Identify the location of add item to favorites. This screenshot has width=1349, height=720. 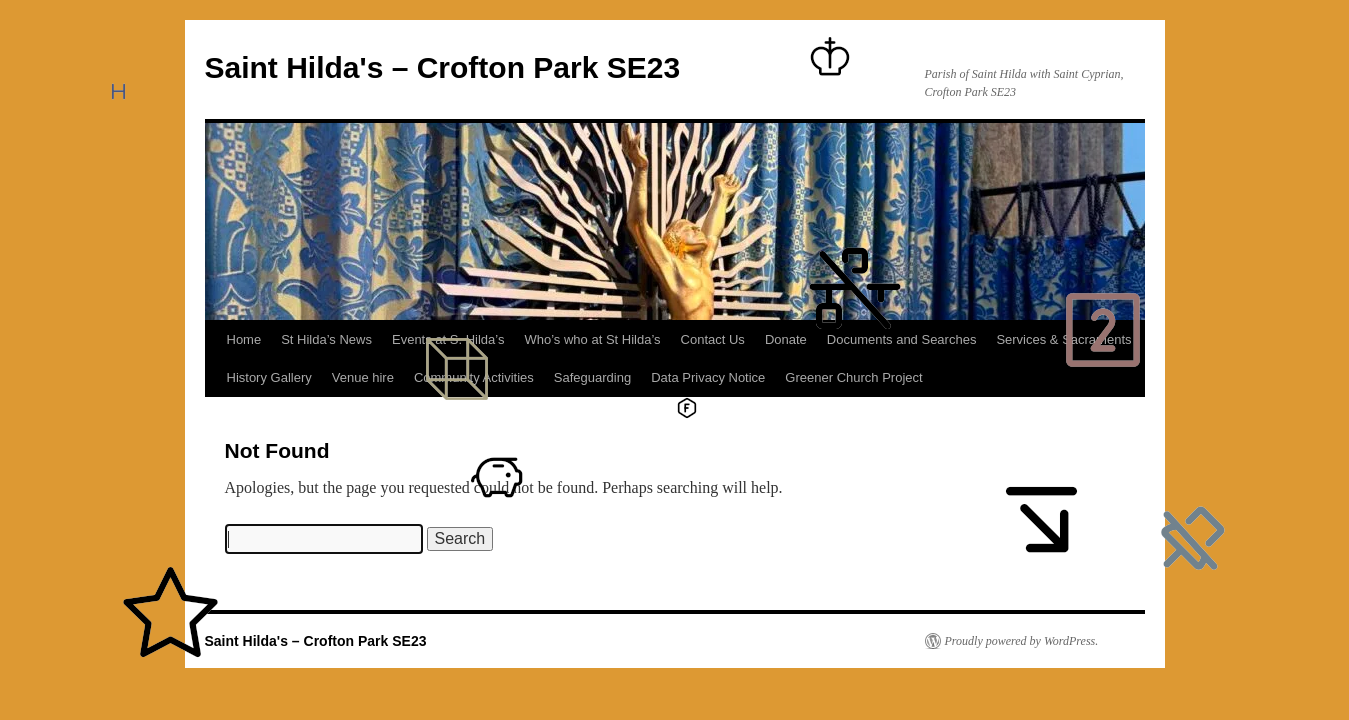
(170, 616).